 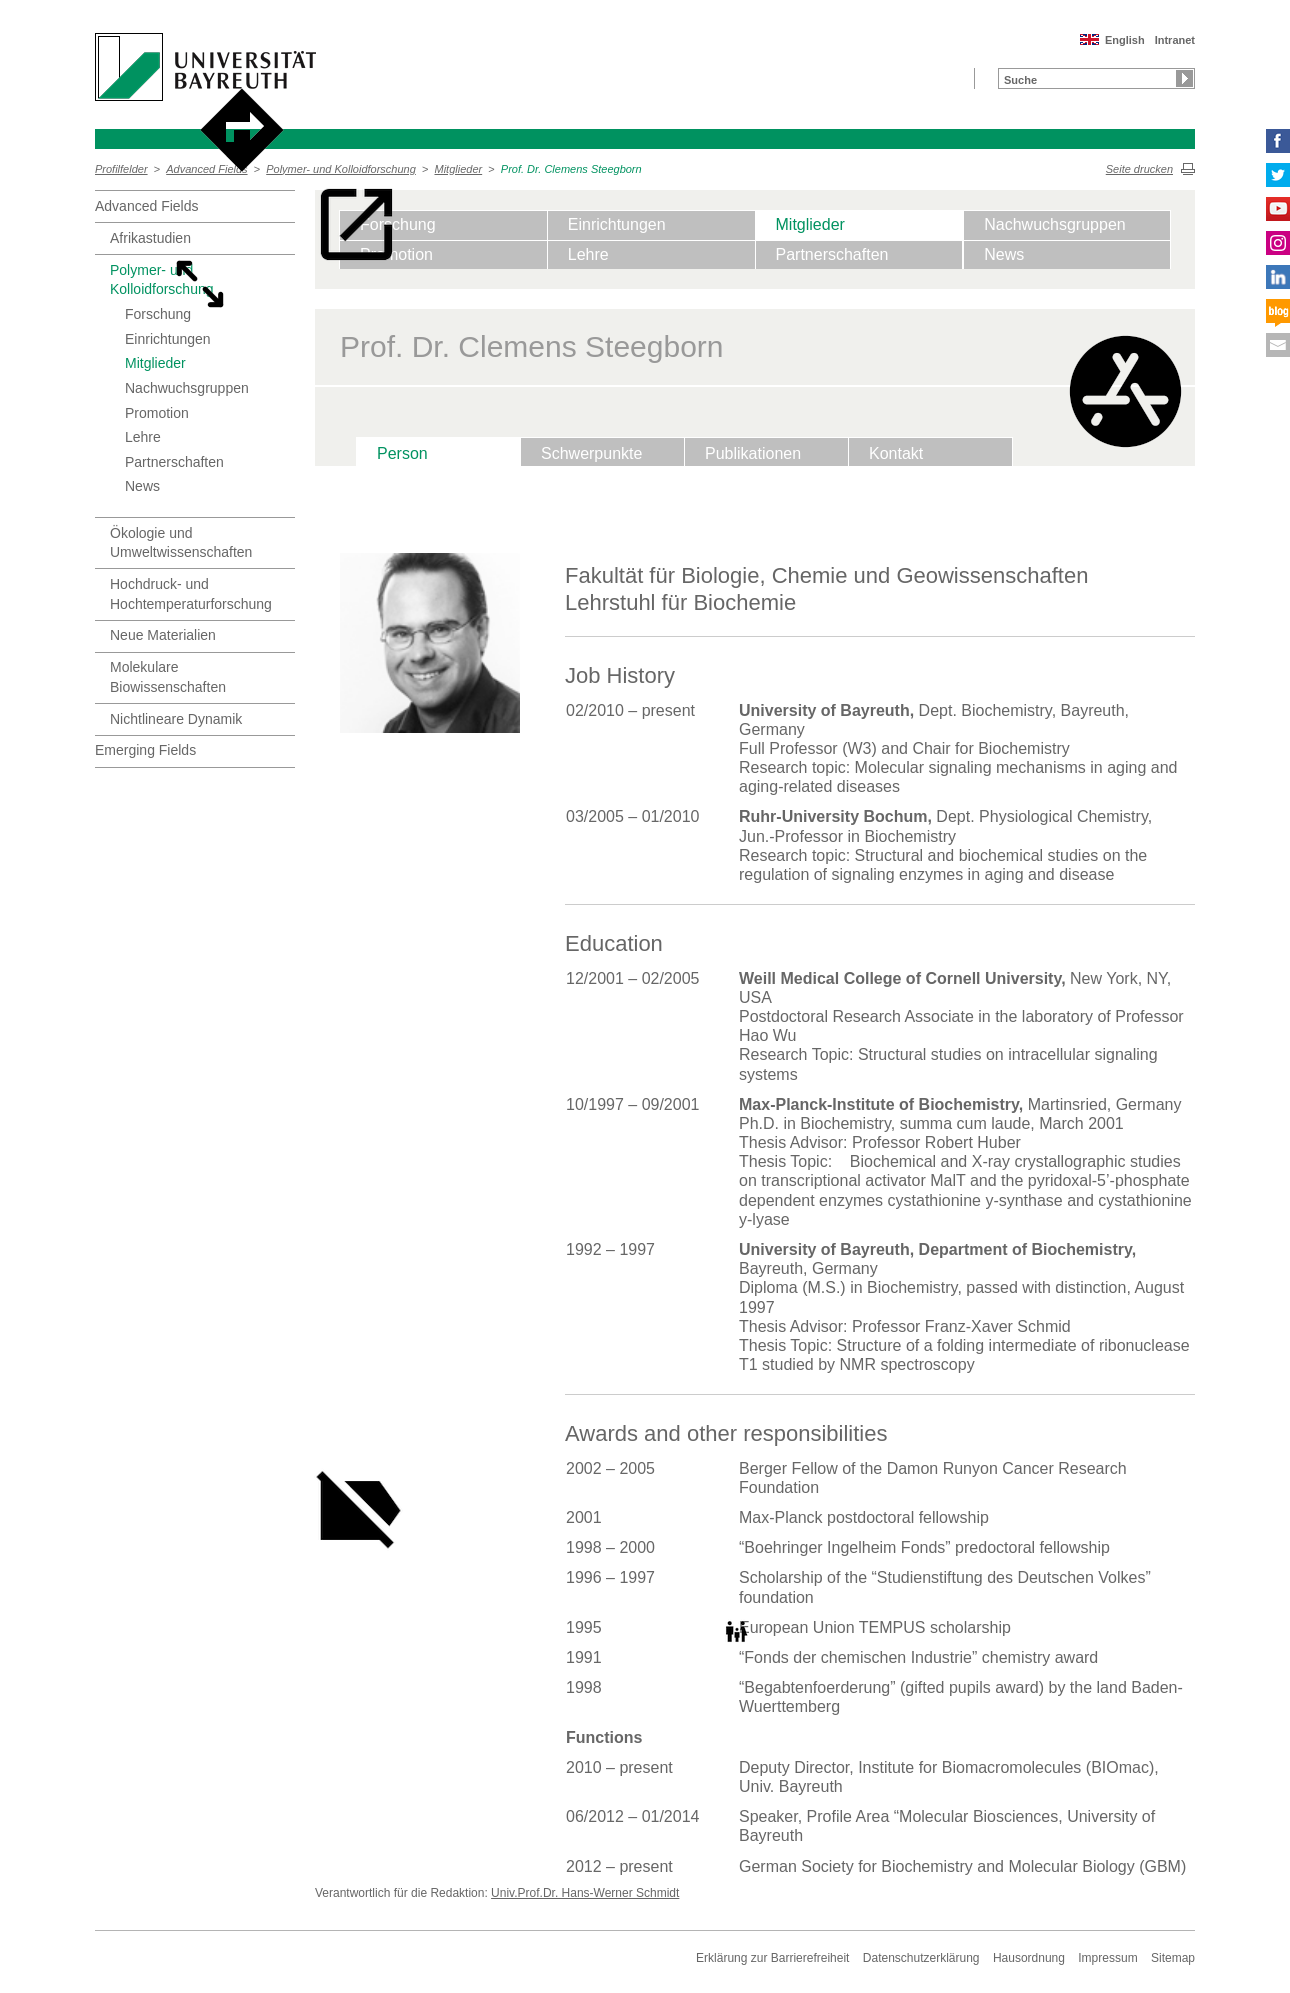 I want to click on open the app store, so click(x=1125, y=391).